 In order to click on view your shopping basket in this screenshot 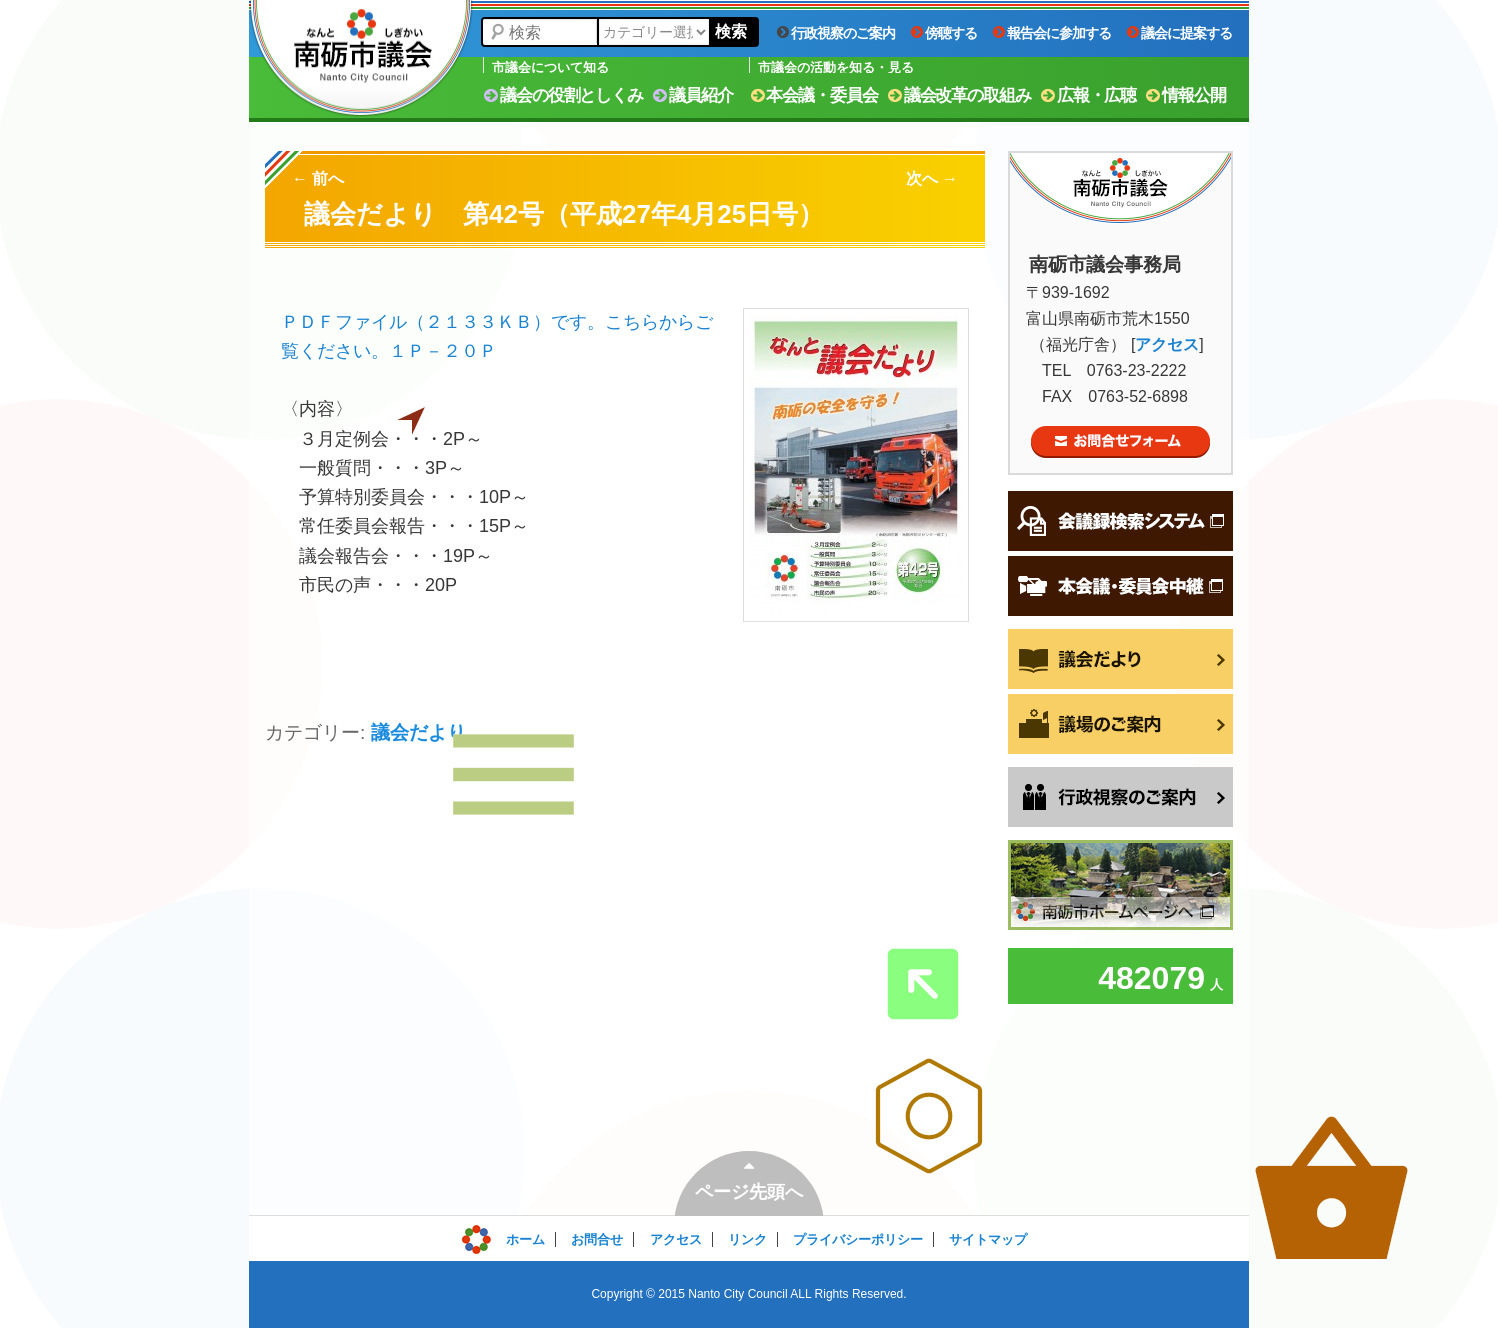, I will do `click(1331, 1190)`.